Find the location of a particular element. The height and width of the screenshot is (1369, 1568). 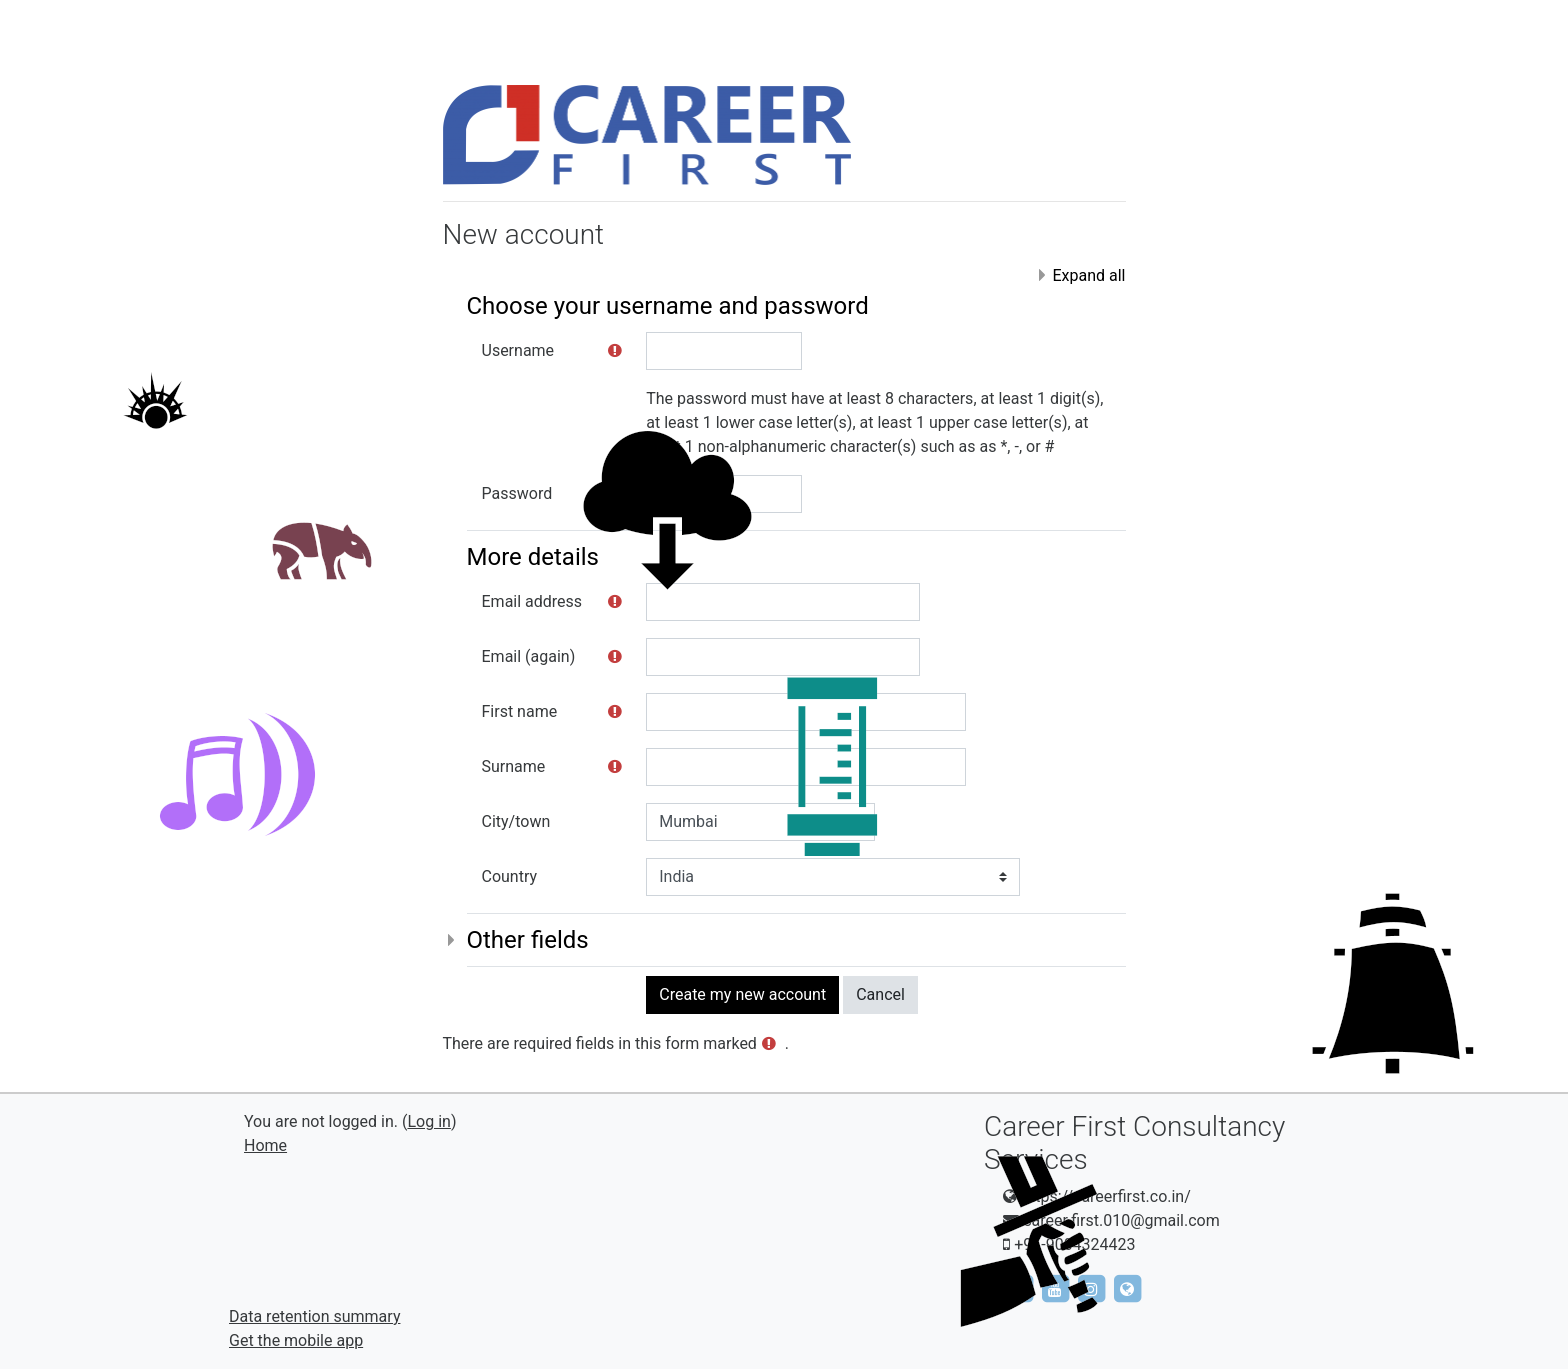

view in-game time or day/night cycle is located at coordinates (155, 400).